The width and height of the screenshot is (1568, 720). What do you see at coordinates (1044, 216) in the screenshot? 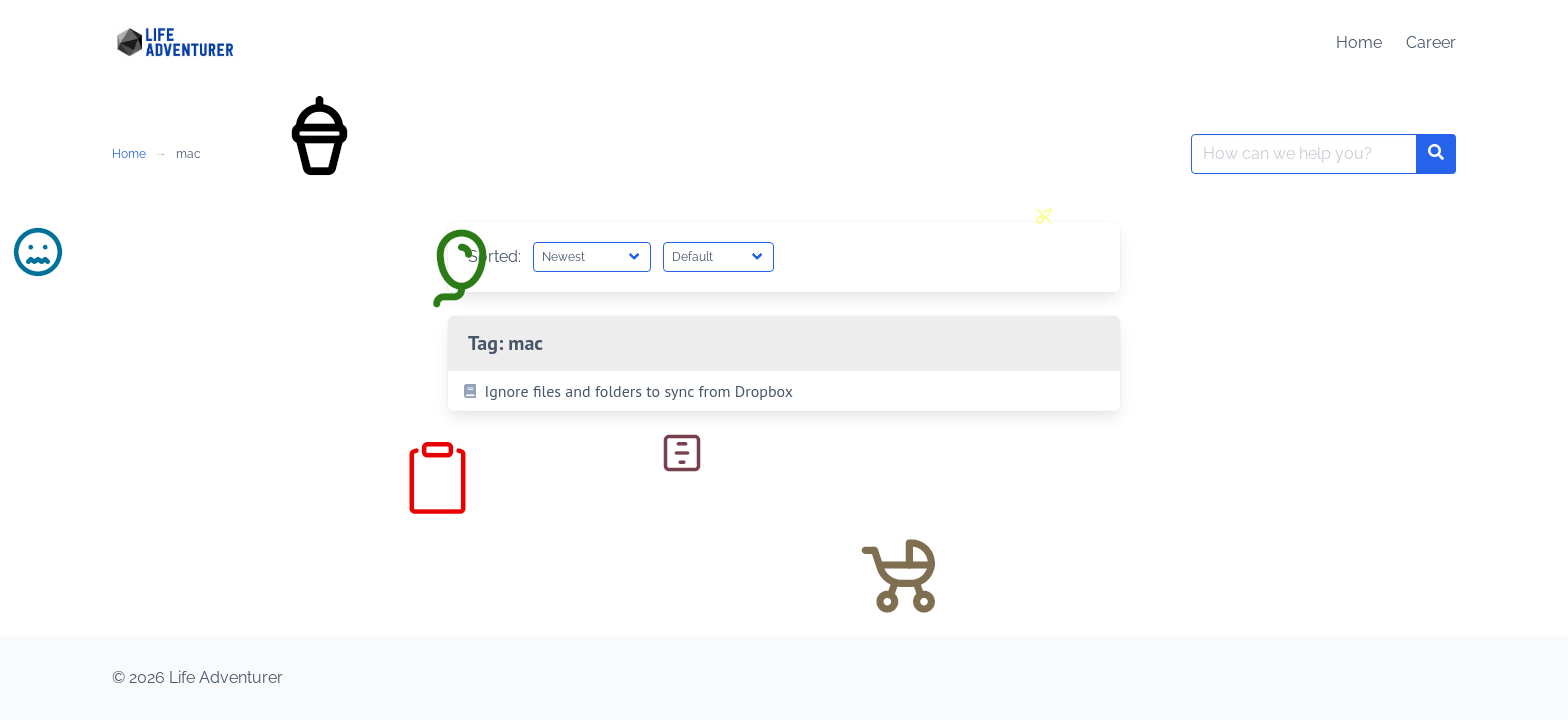
I see `disable brush tool` at bounding box center [1044, 216].